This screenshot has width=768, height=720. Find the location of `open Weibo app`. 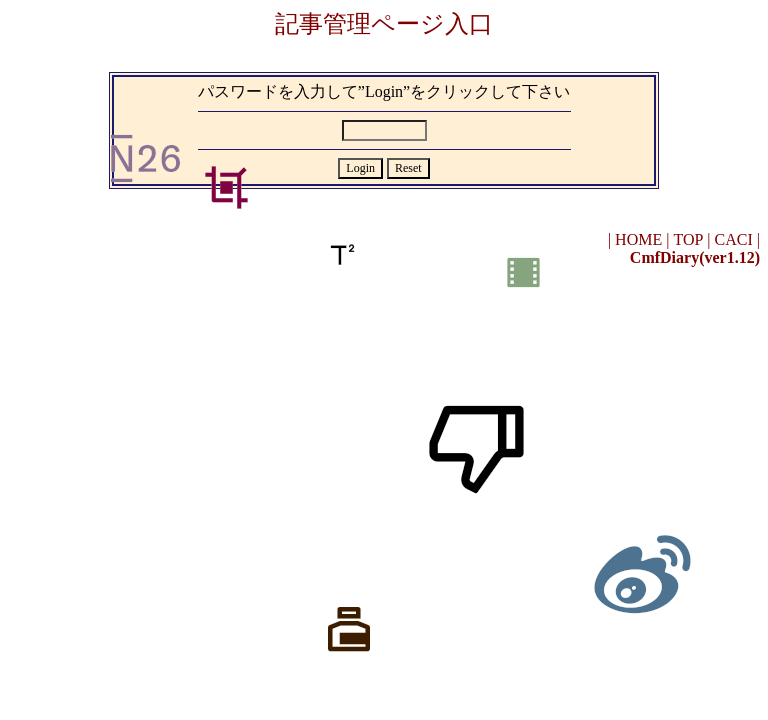

open Weibo app is located at coordinates (642, 575).